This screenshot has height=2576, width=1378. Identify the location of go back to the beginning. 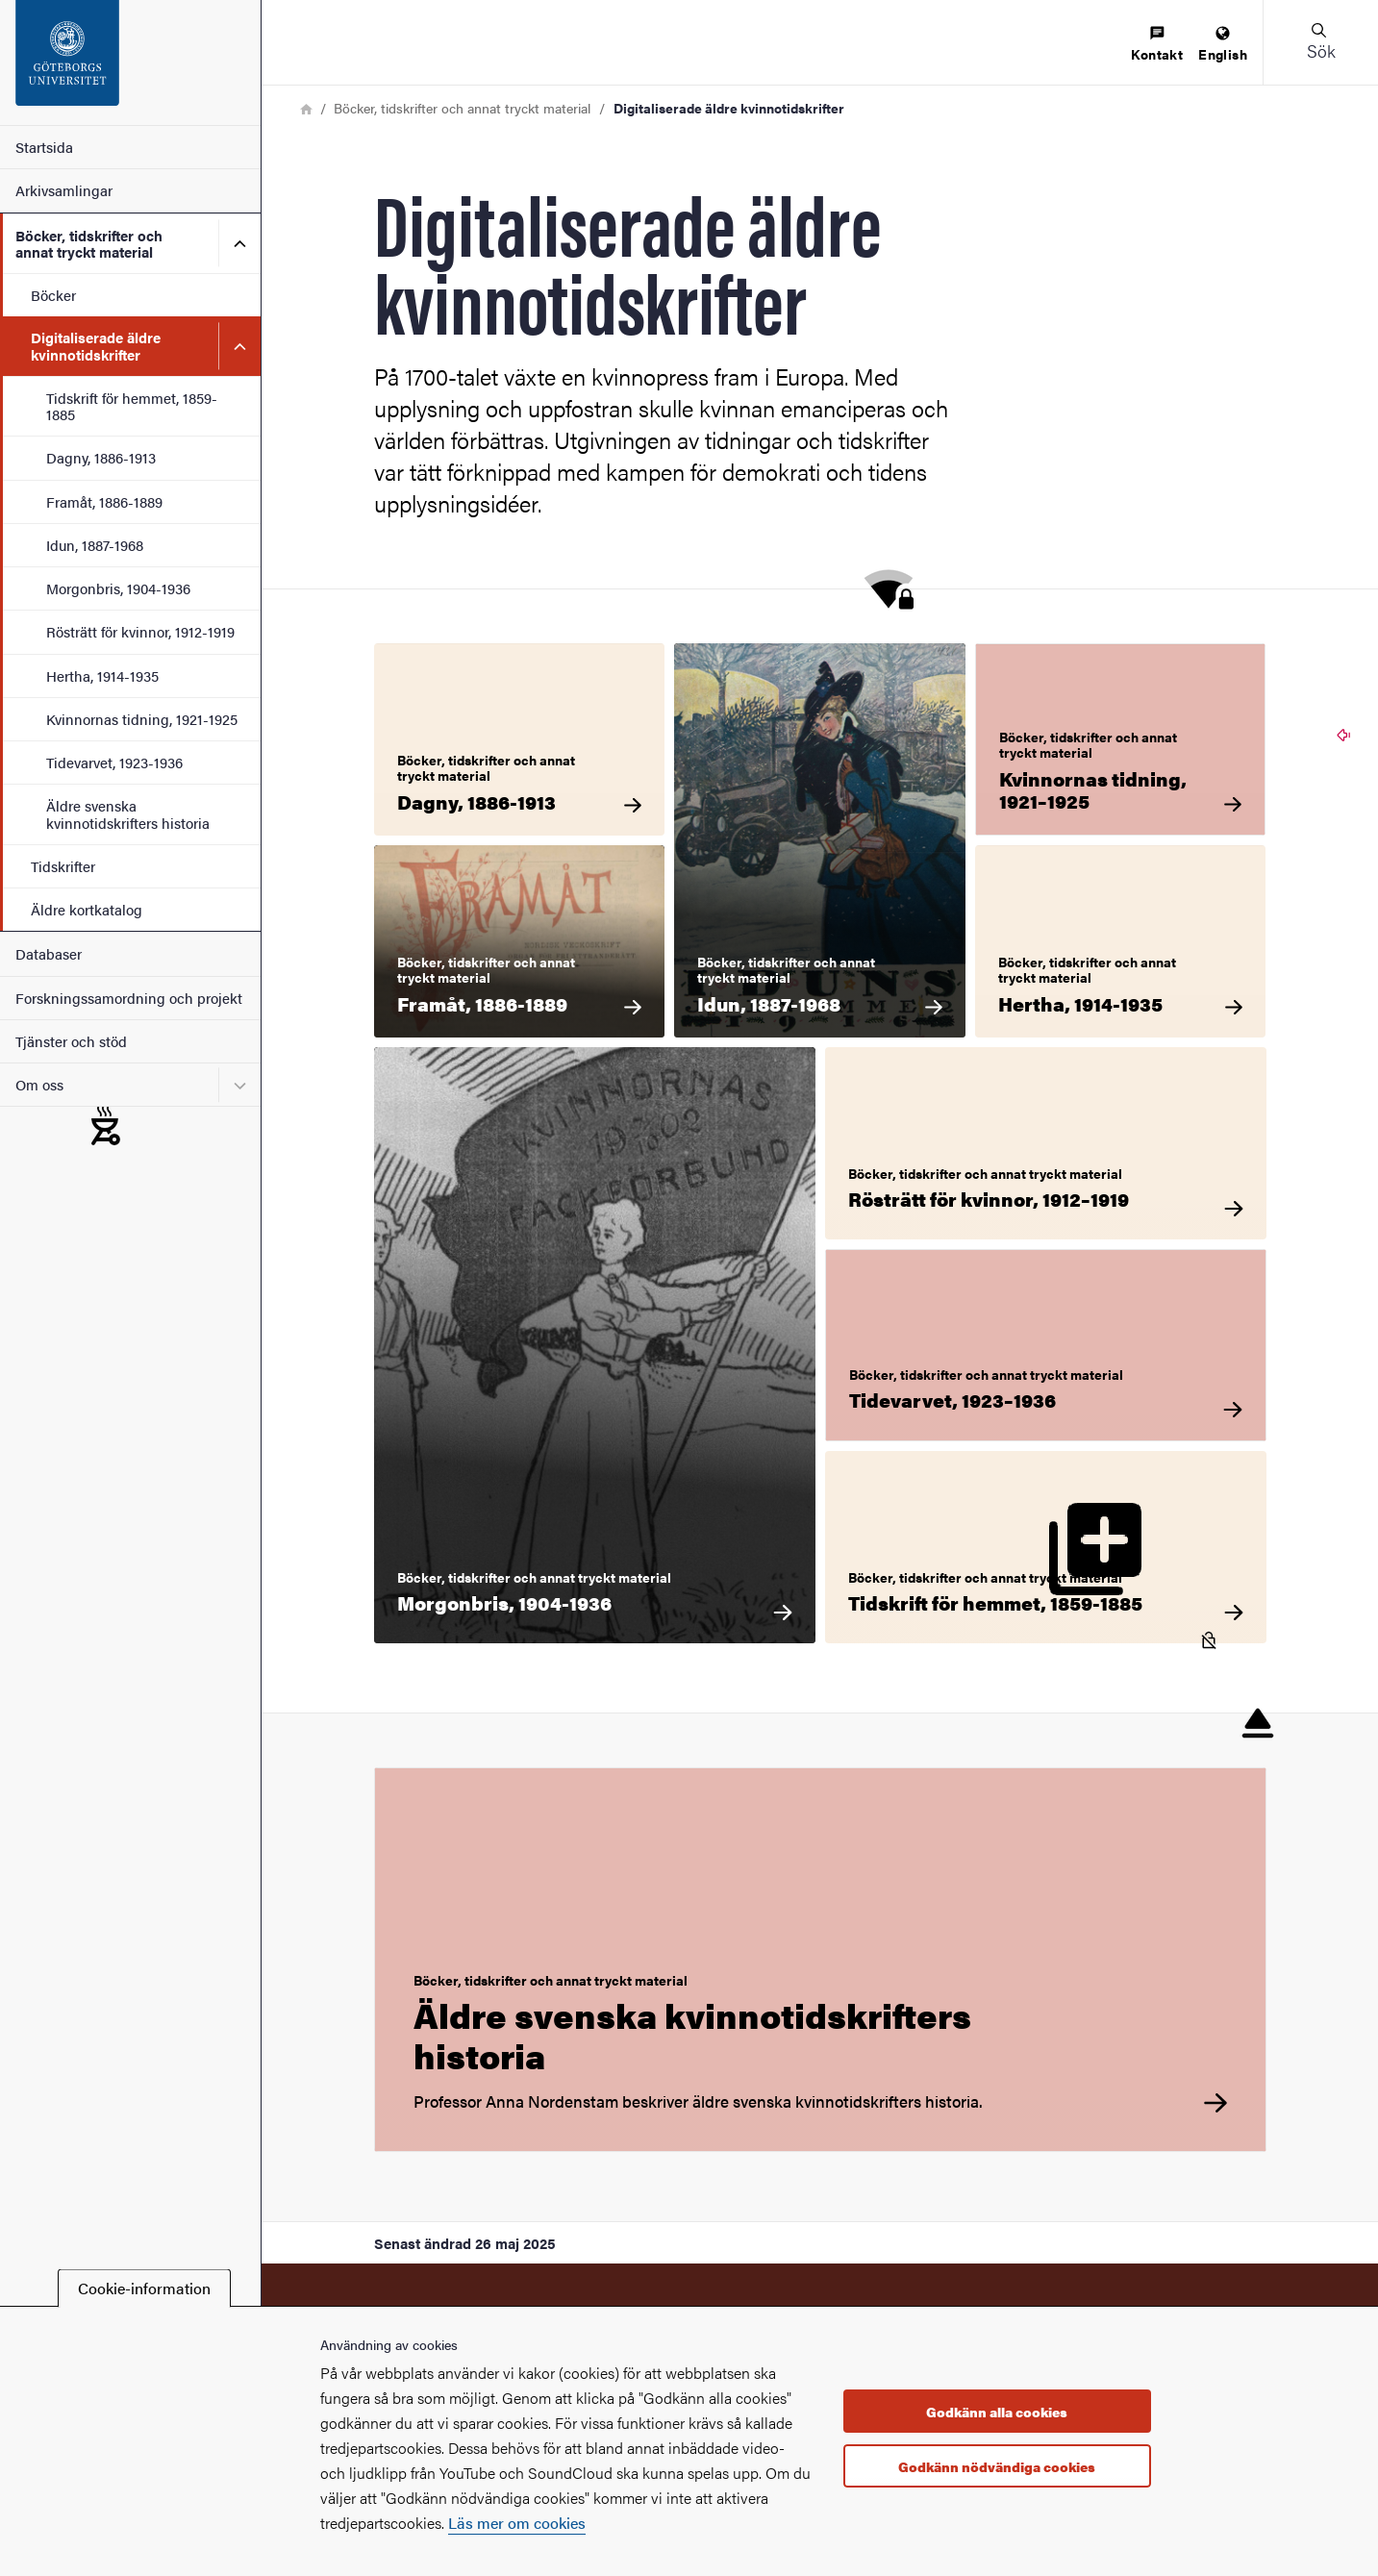
(1343, 735).